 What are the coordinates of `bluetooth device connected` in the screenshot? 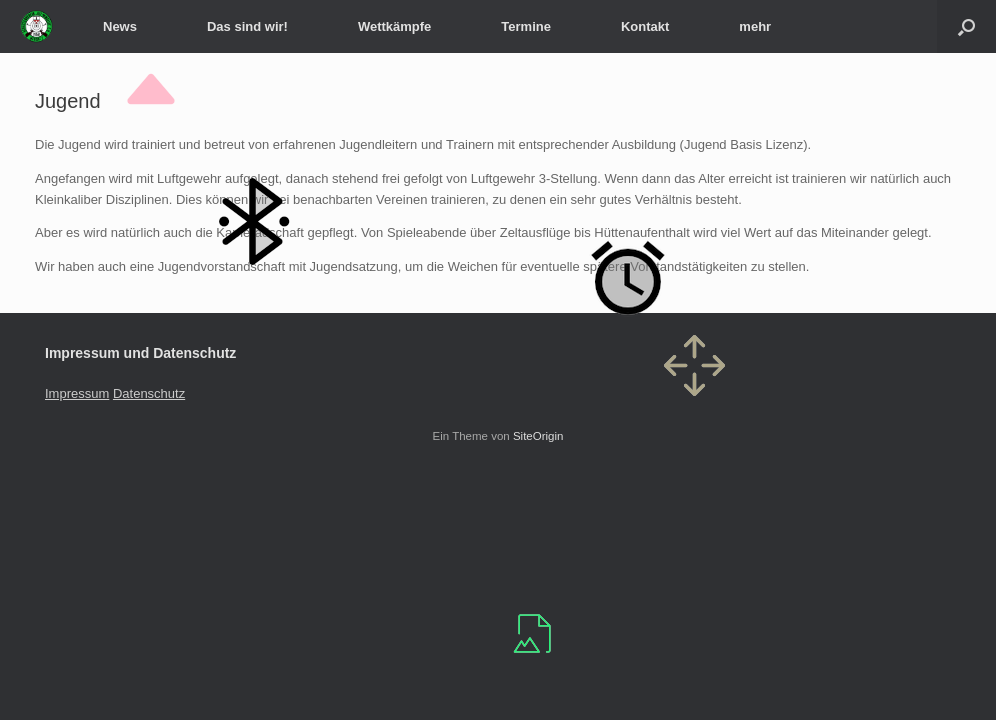 It's located at (252, 221).